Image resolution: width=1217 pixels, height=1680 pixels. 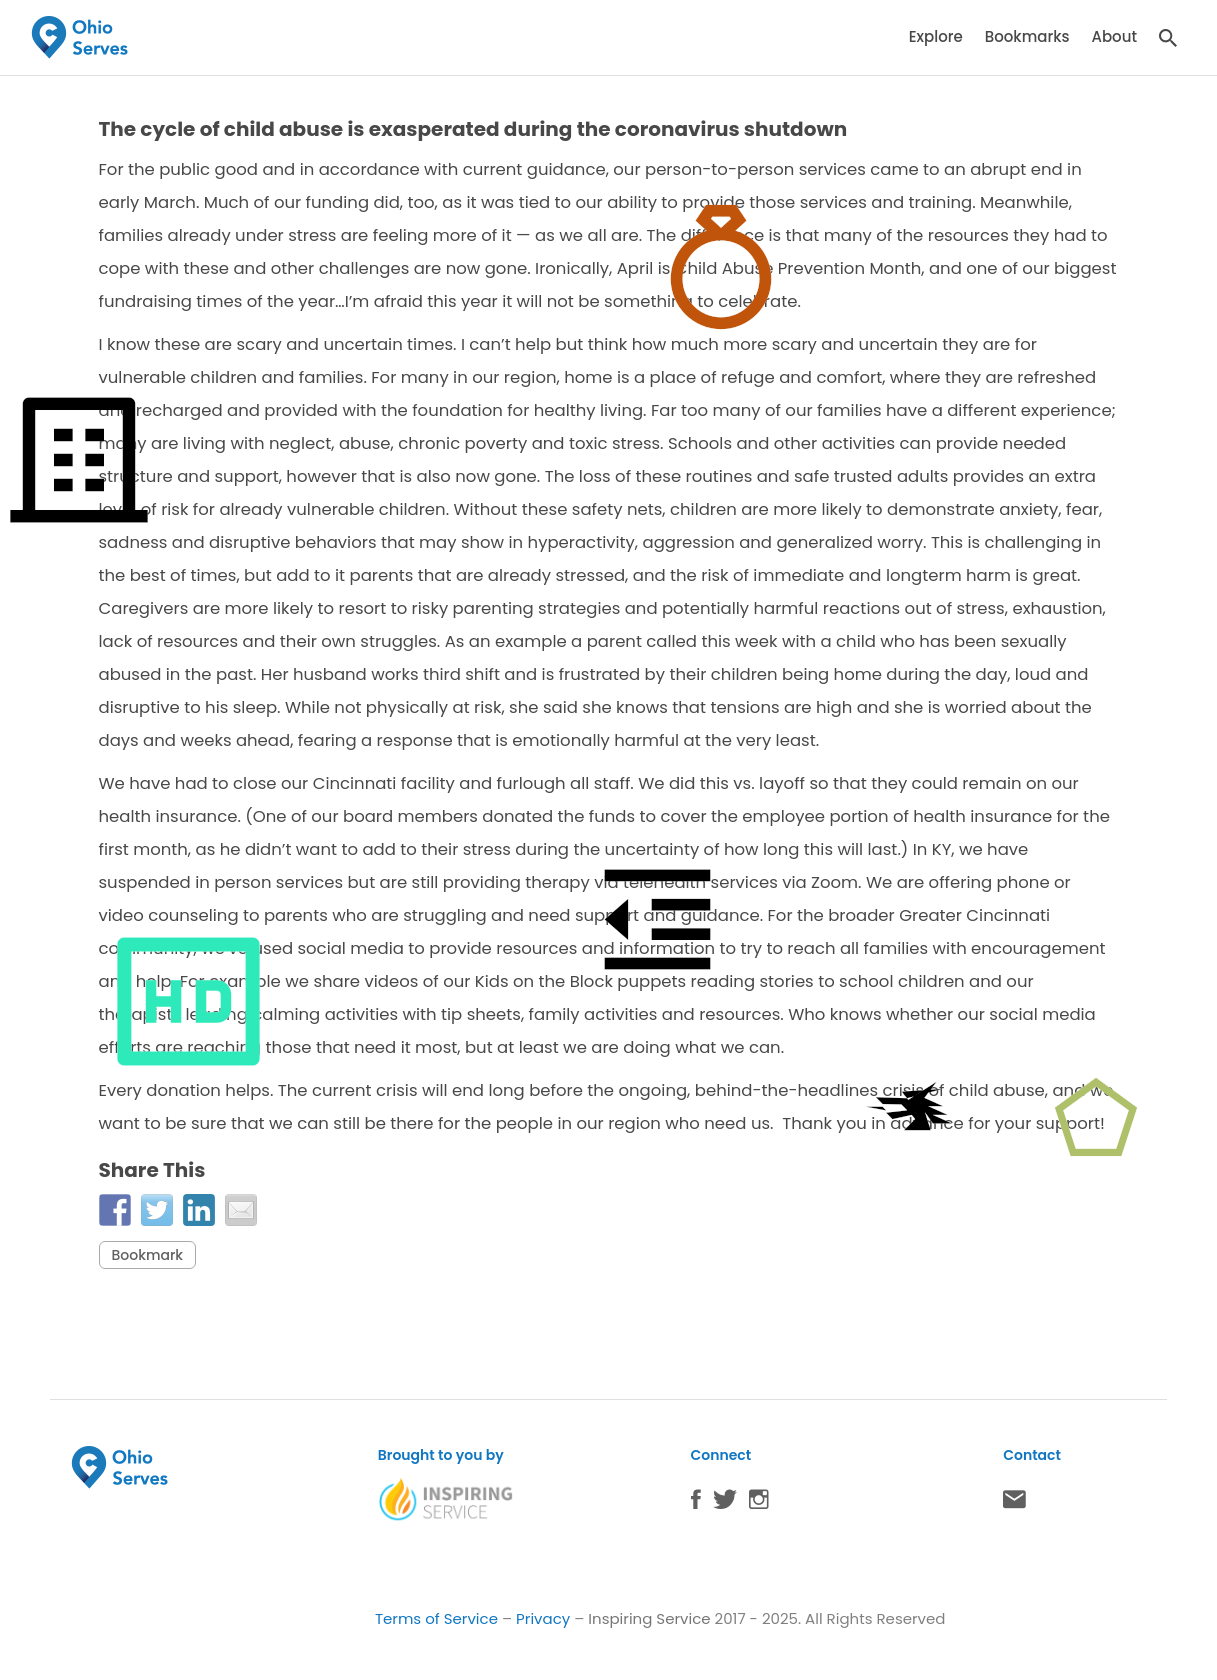 I want to click on decrease text indentation, so click(x=657, y=916).